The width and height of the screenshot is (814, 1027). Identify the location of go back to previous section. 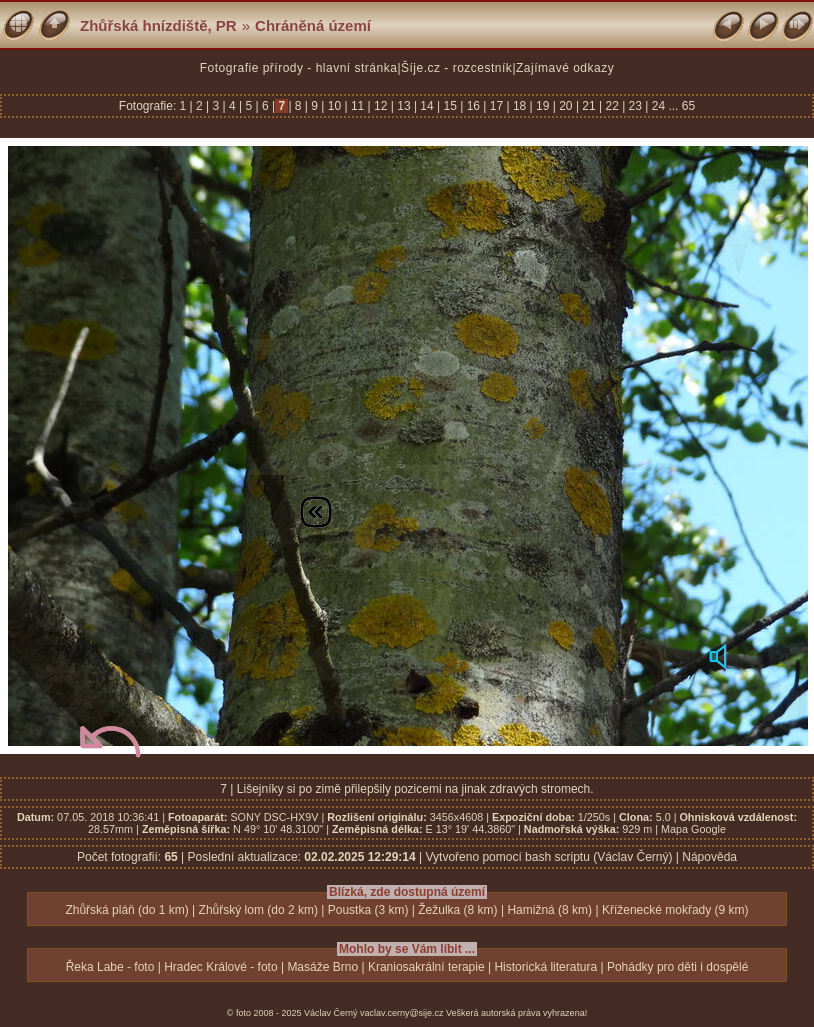
(316, 512).